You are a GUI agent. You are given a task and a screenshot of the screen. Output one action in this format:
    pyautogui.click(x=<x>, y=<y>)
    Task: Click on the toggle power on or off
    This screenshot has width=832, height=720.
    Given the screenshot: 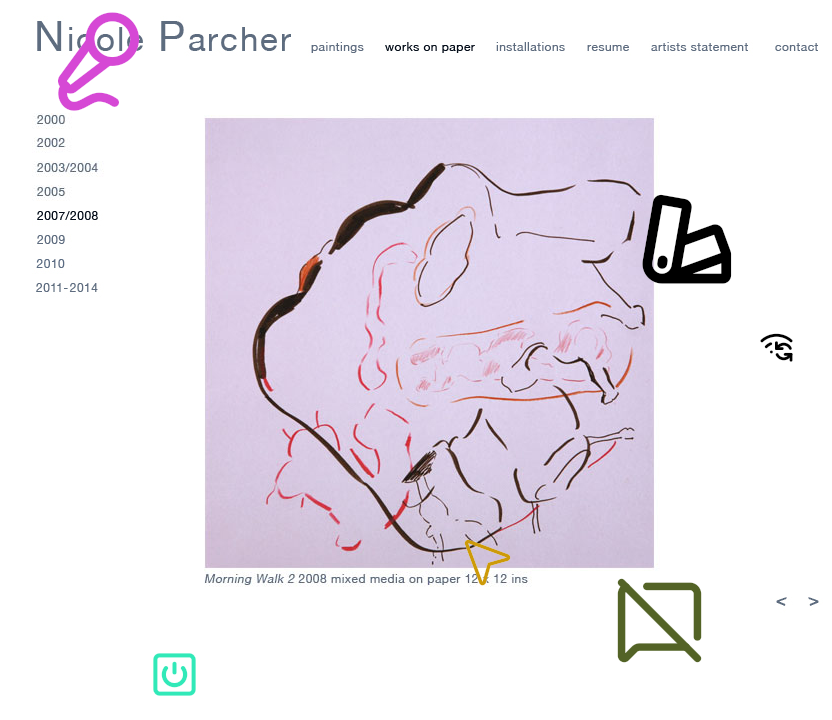 What is the action you would take?
    pyautogui.click(x=174, y=674)
    